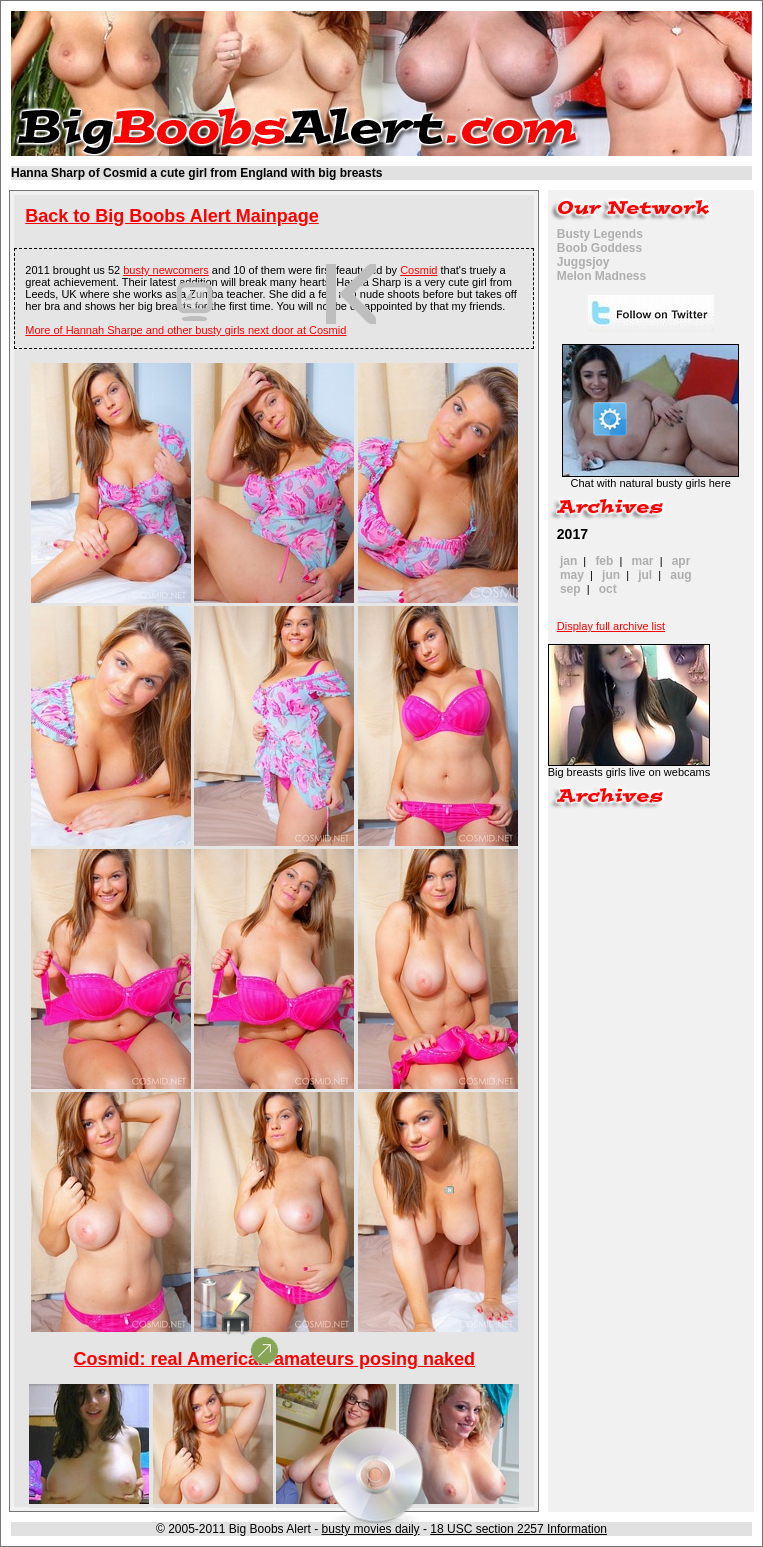 This screenshot has height=1547, width=763. What do you see at coordinates (351, 294) in the screenshot?
I see `go to the first item in a list or sequence` at bounding box center [351, 294].